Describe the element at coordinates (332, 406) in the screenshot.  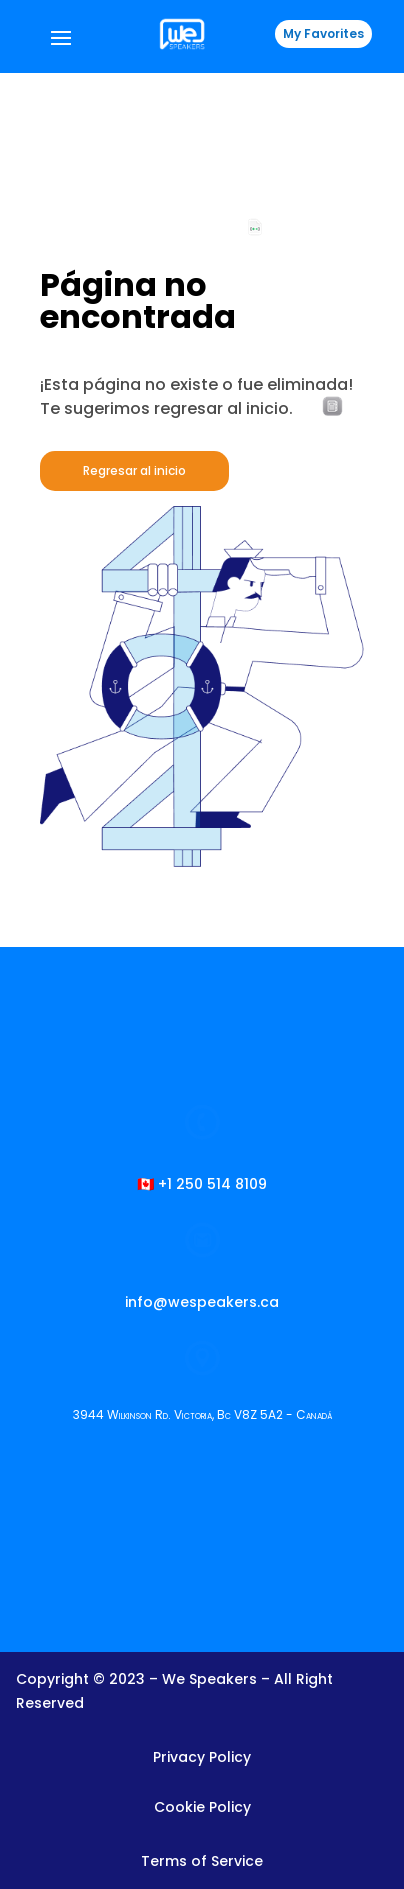
I see `view release notes and software updates` at that location.